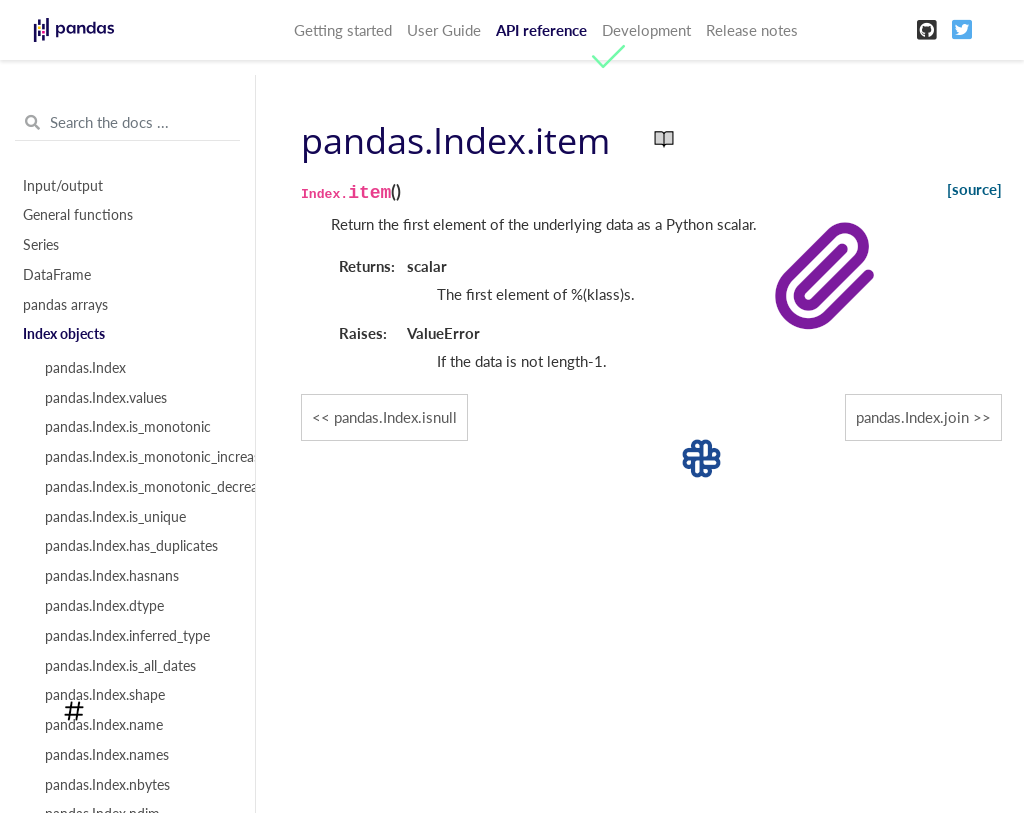  I want to click on open reading mode or e-book viewer, so click(664, 138).